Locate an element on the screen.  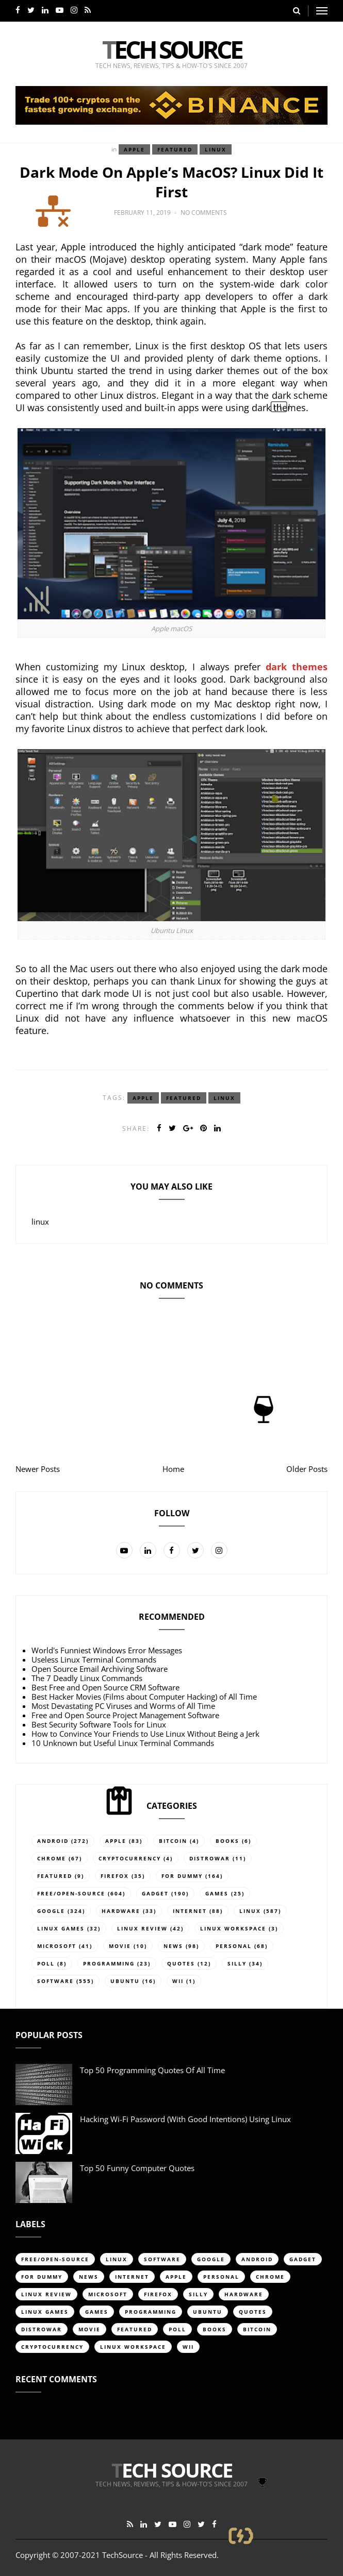
open or view a file is located at coordinates (275, 799).